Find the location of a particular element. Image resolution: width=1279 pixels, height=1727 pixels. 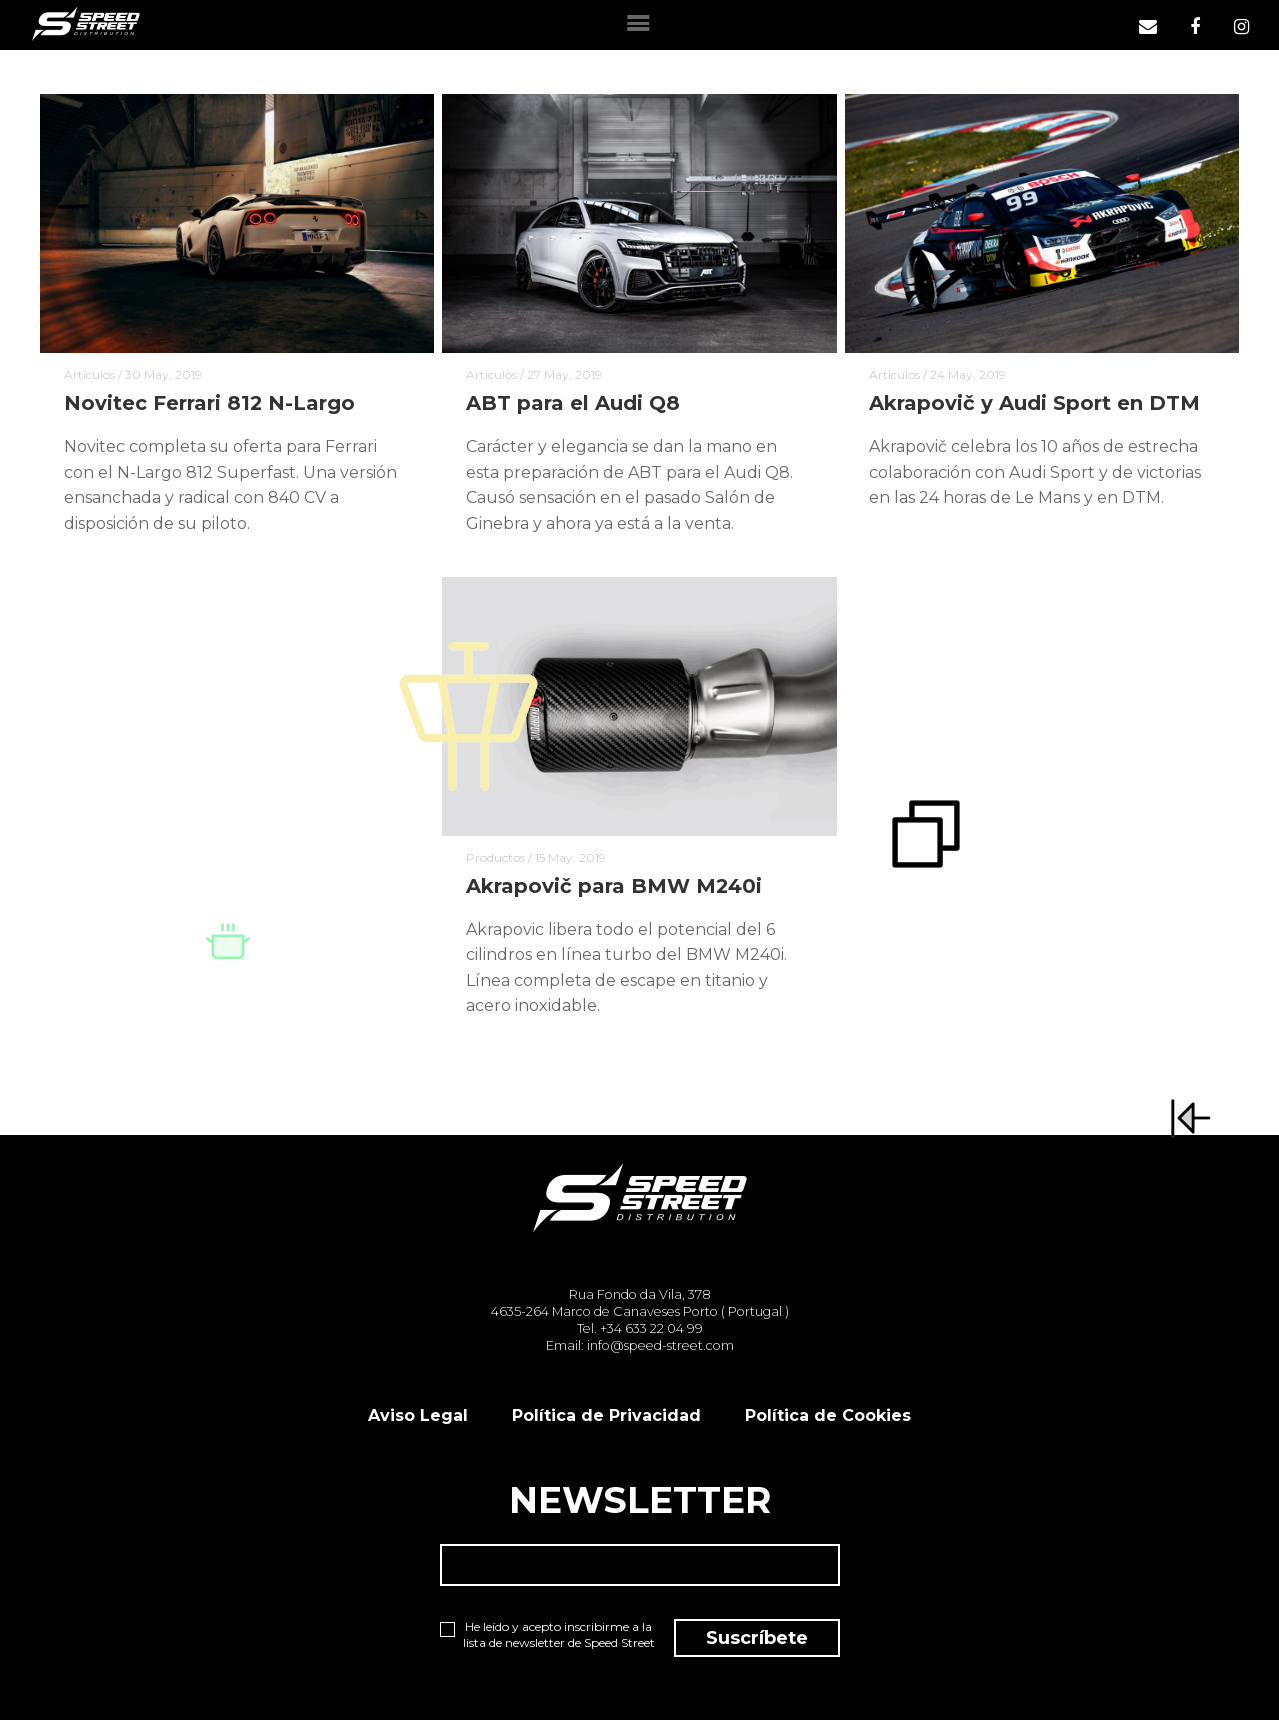

access recipes or cooking features is located at coordinates (228, 944).